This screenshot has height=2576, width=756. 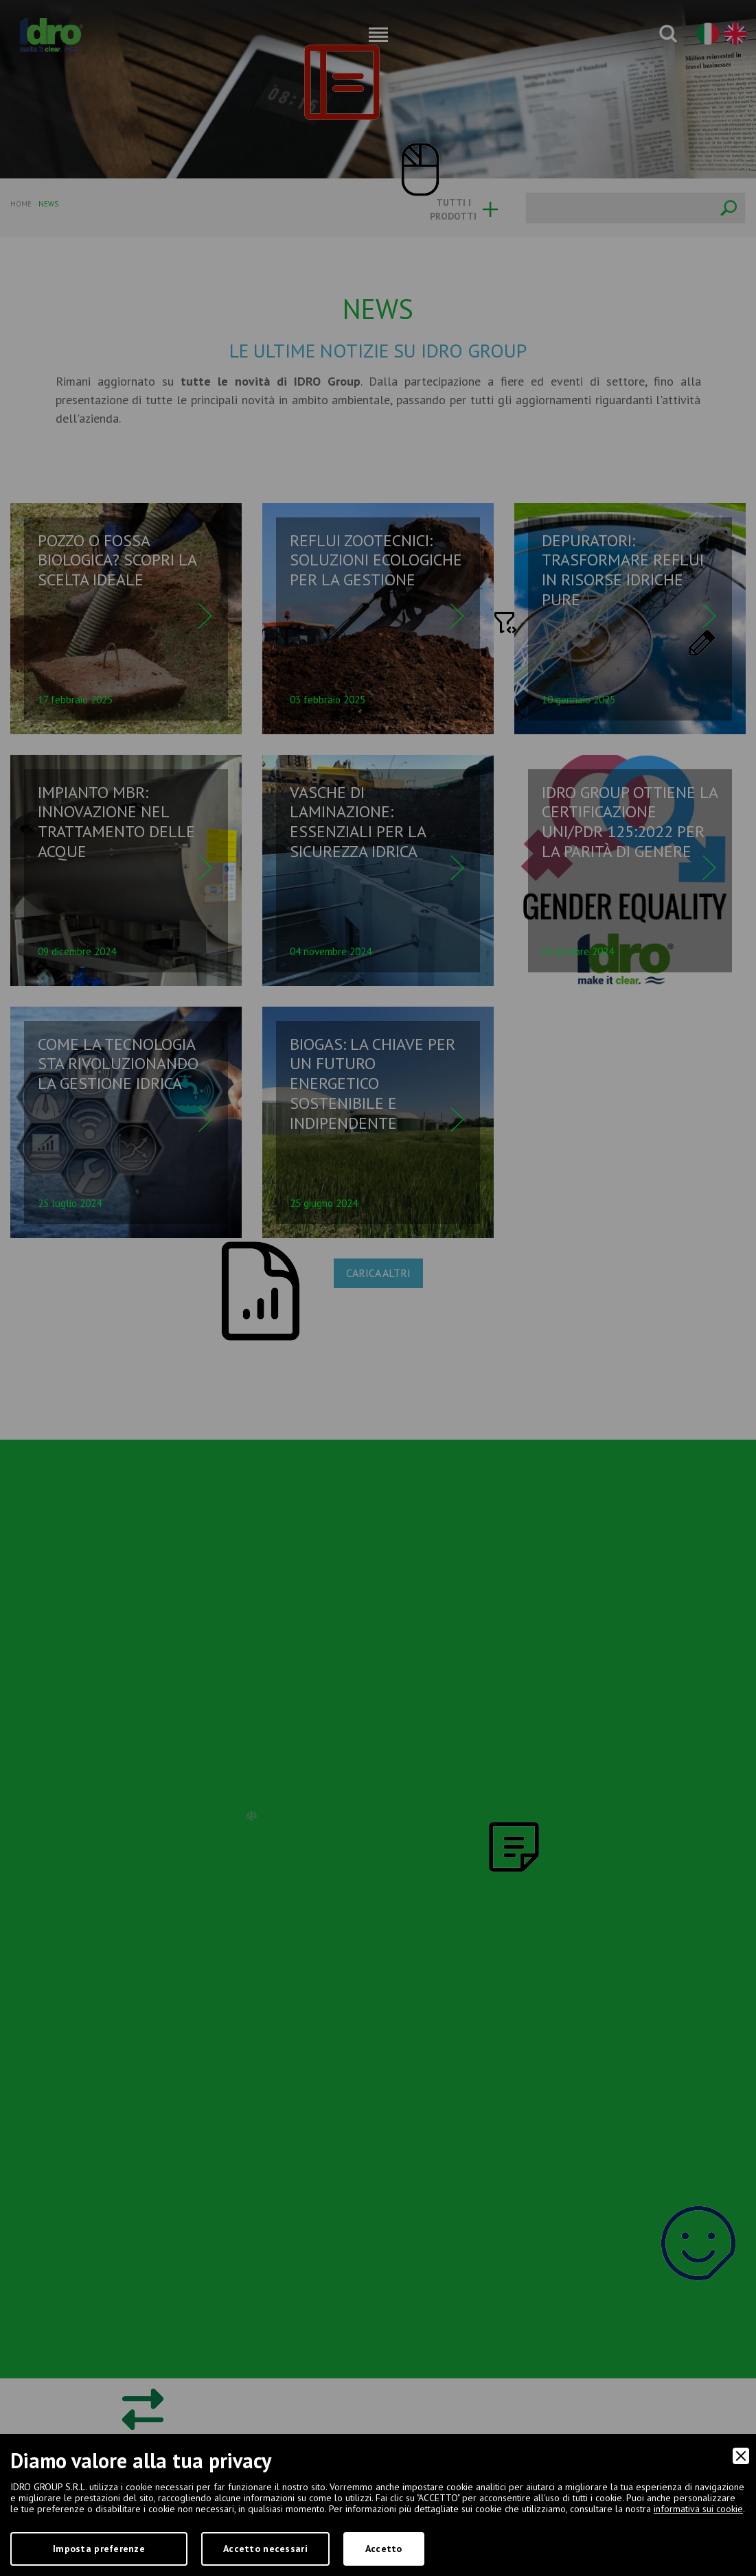 What do you see at coordinates (420, 169) in the screenshot?
I see `indicates left mouse button click action` at bounding box center [420, 169].